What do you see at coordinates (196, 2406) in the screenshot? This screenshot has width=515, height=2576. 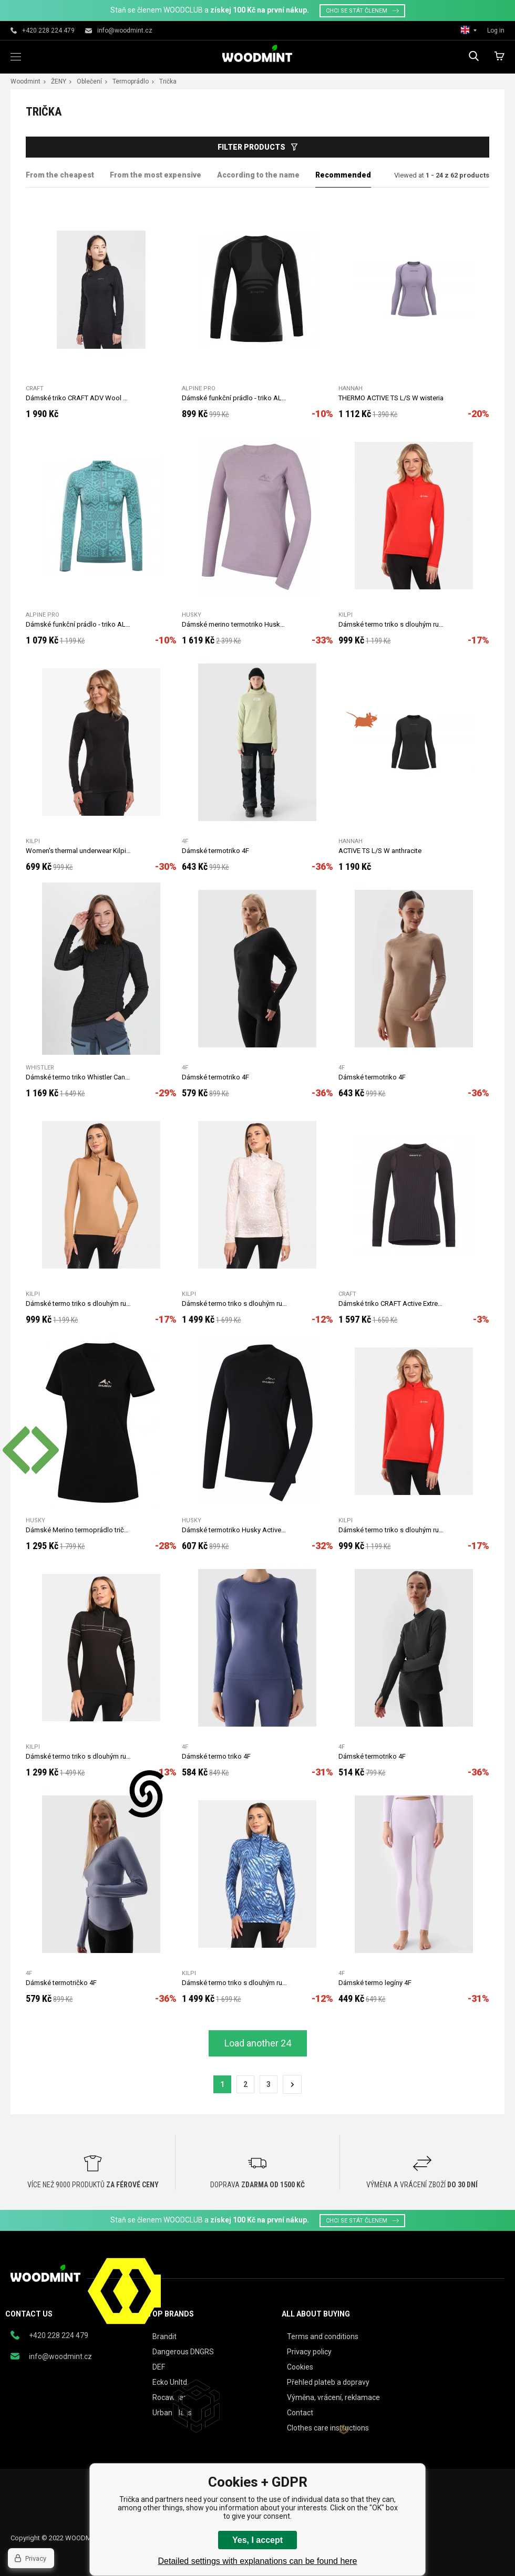 I see `bnb chain logo` at bounding box center [196, 2406].